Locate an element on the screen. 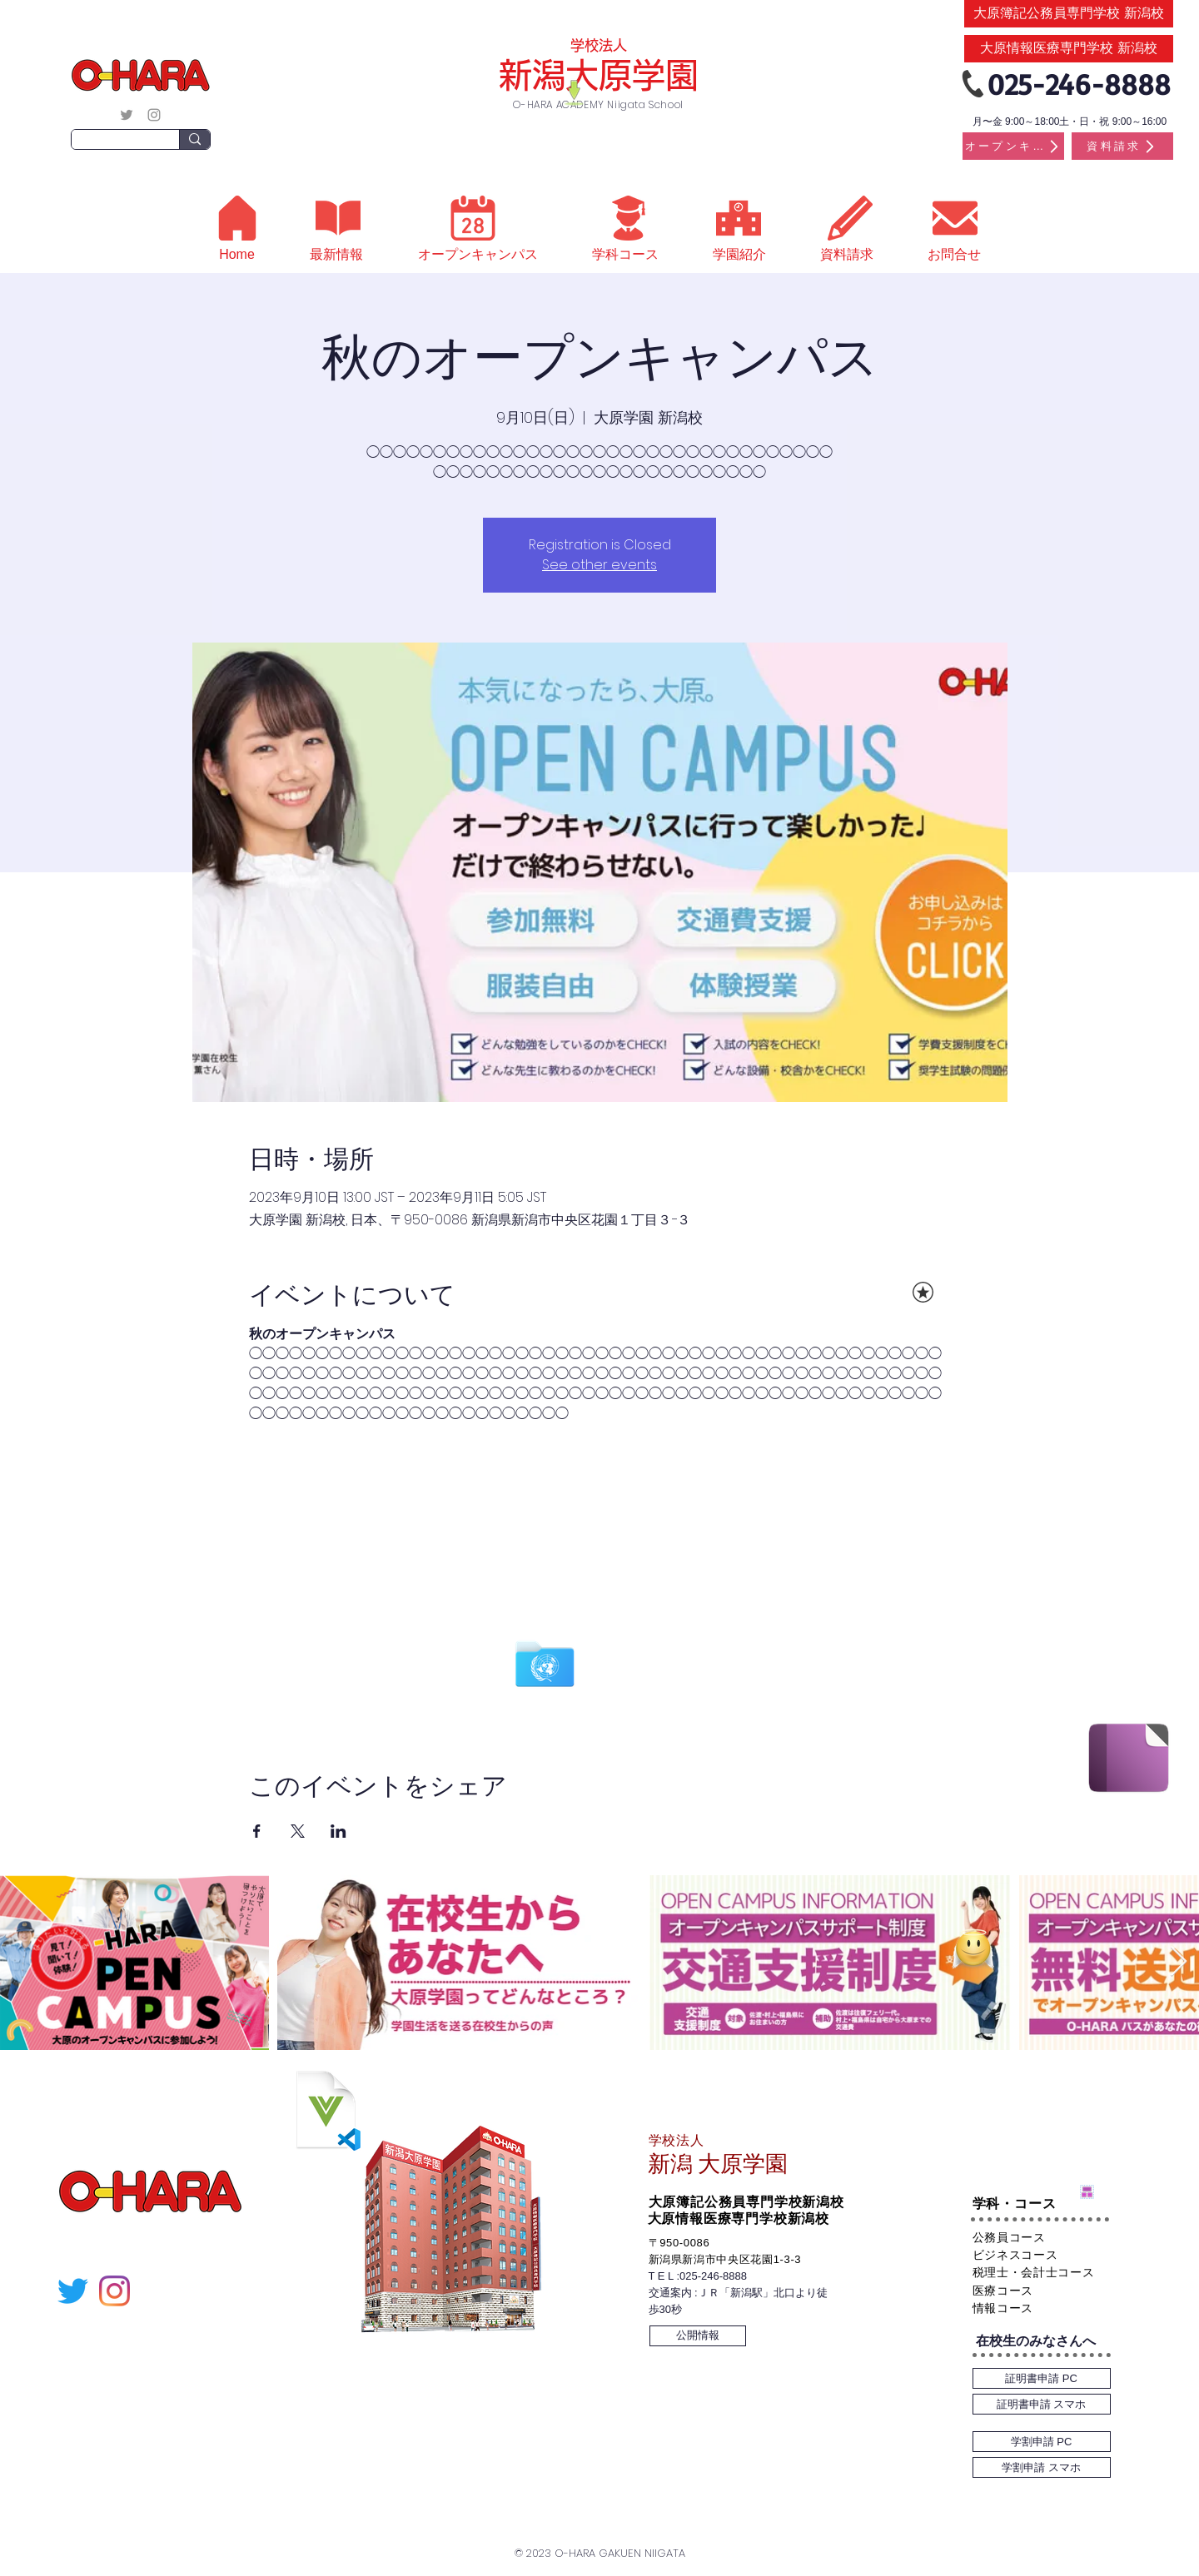 This screenshot has height=2576, width=1199. select all items in the current view is located at coordinates (1087, 2191).